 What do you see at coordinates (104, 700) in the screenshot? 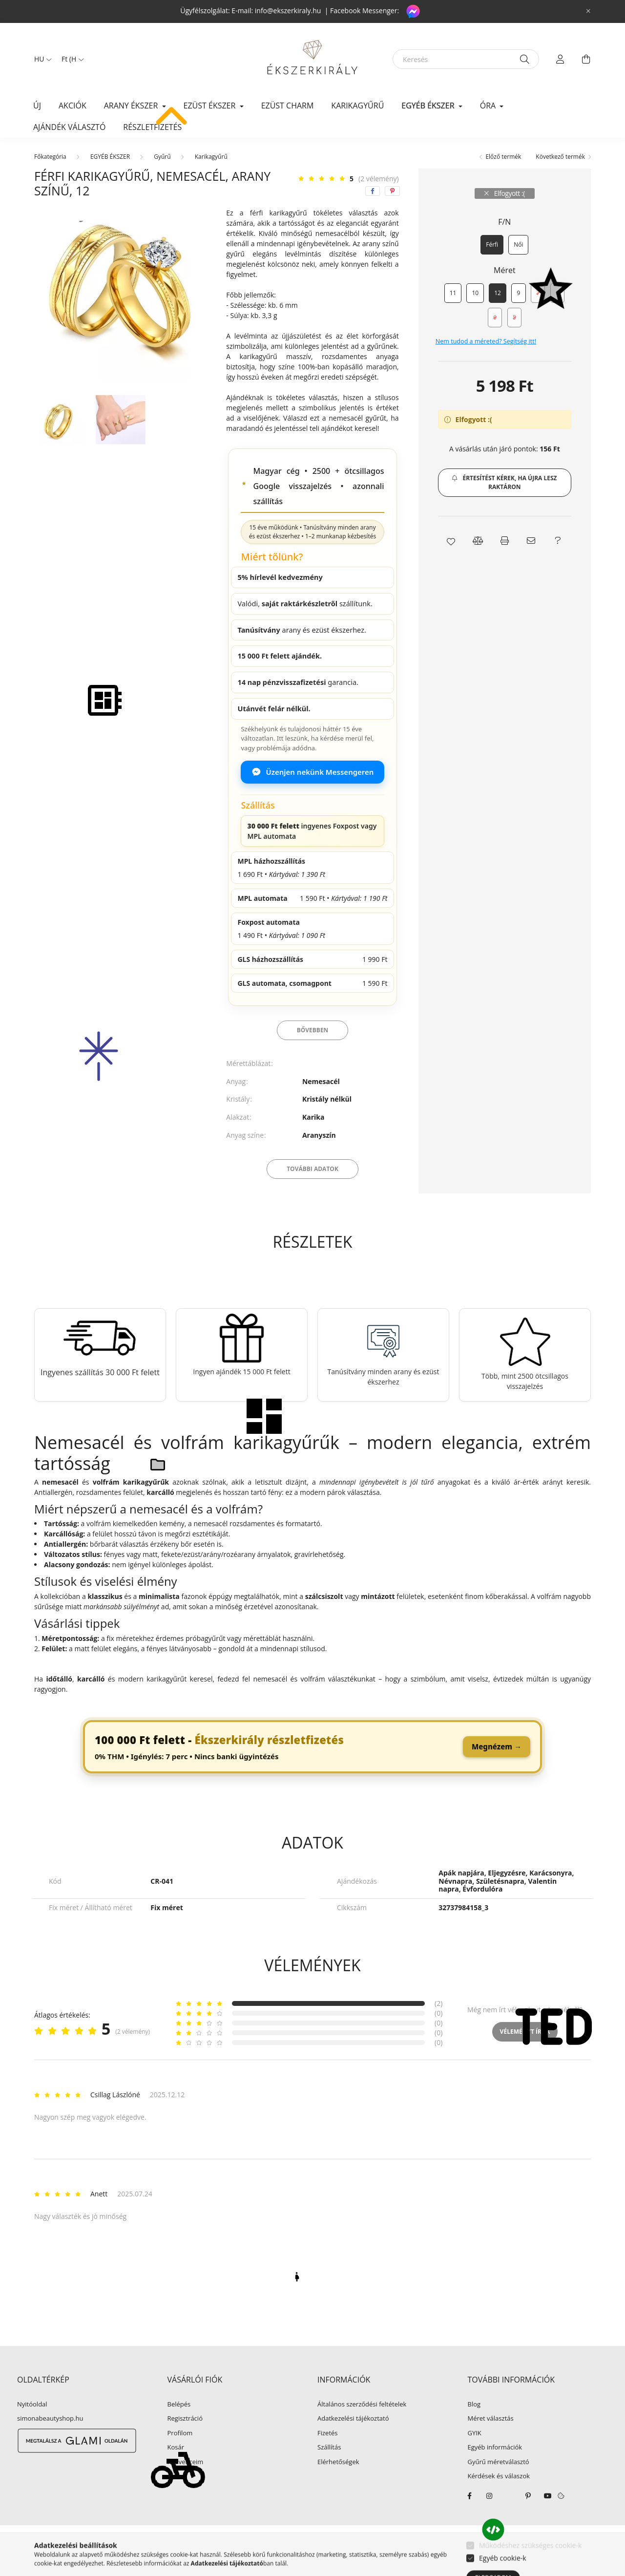
I see `access developer or hardware settings` at bounding box center [104, 700].